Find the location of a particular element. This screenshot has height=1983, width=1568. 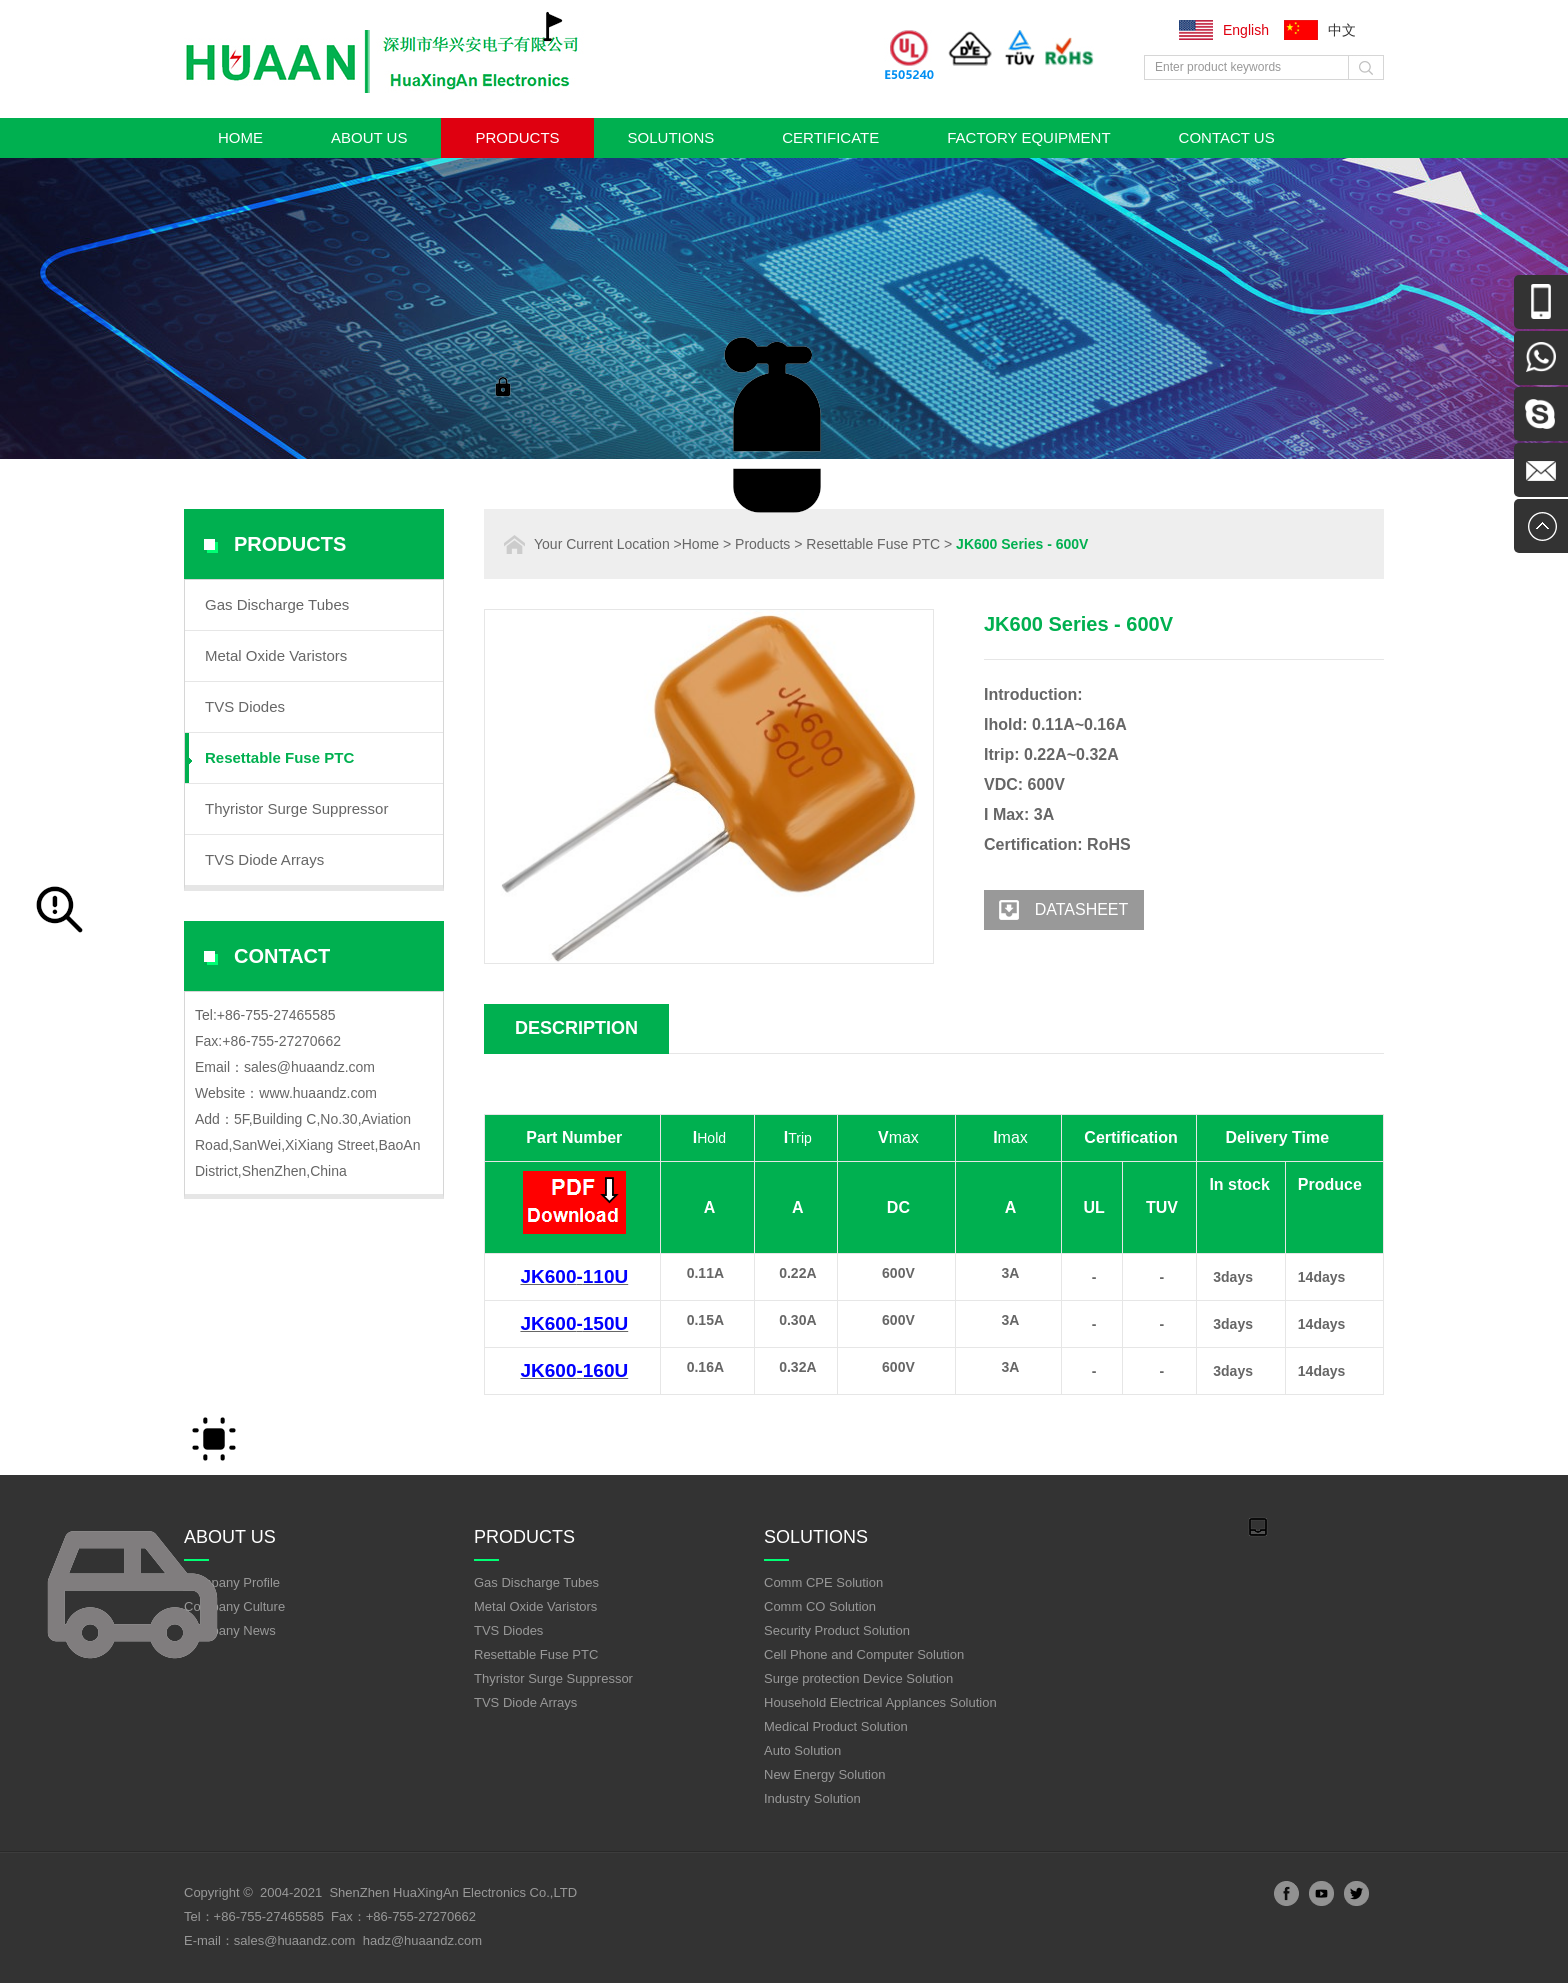

select or create an artboard is located at coordinates (214, 1439).